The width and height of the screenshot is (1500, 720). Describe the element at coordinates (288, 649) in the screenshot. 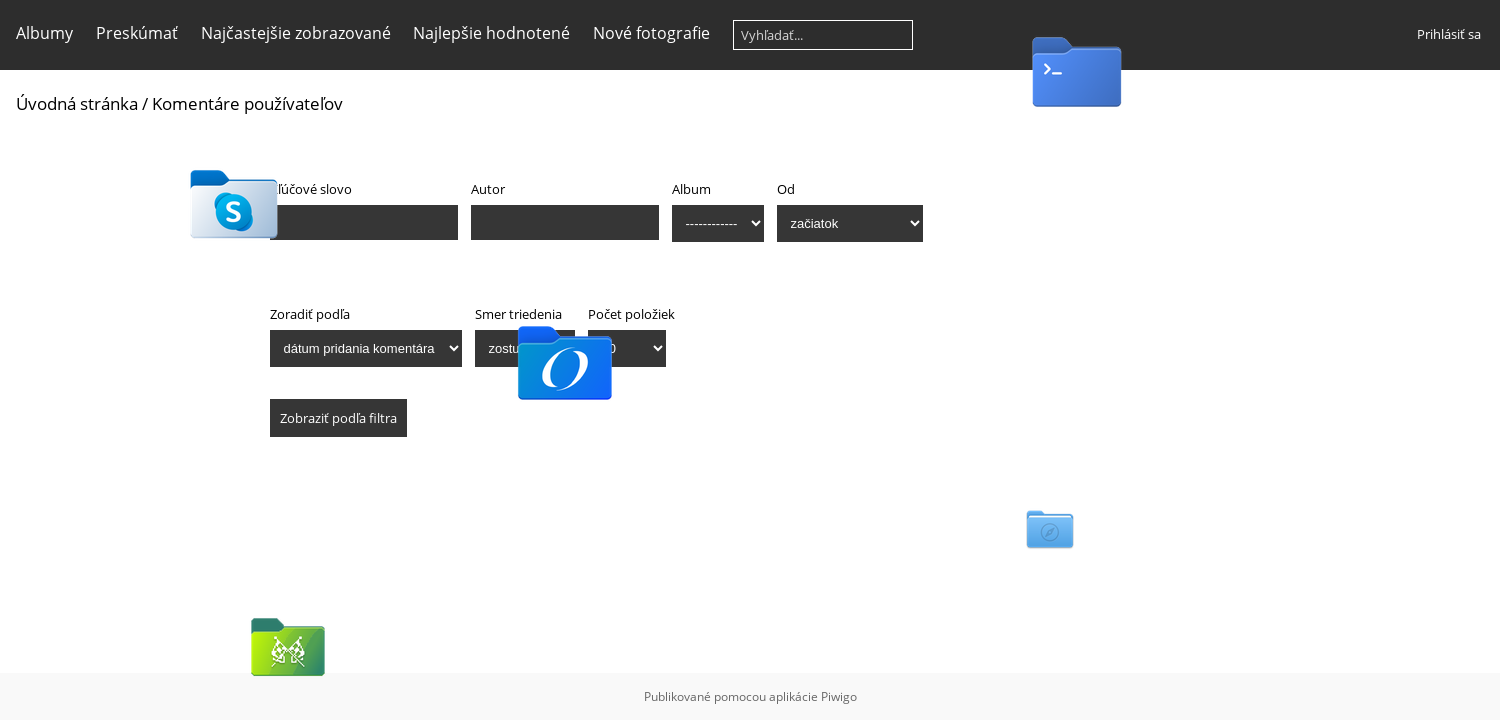

I see `open game jolt downloads folder` at that location.